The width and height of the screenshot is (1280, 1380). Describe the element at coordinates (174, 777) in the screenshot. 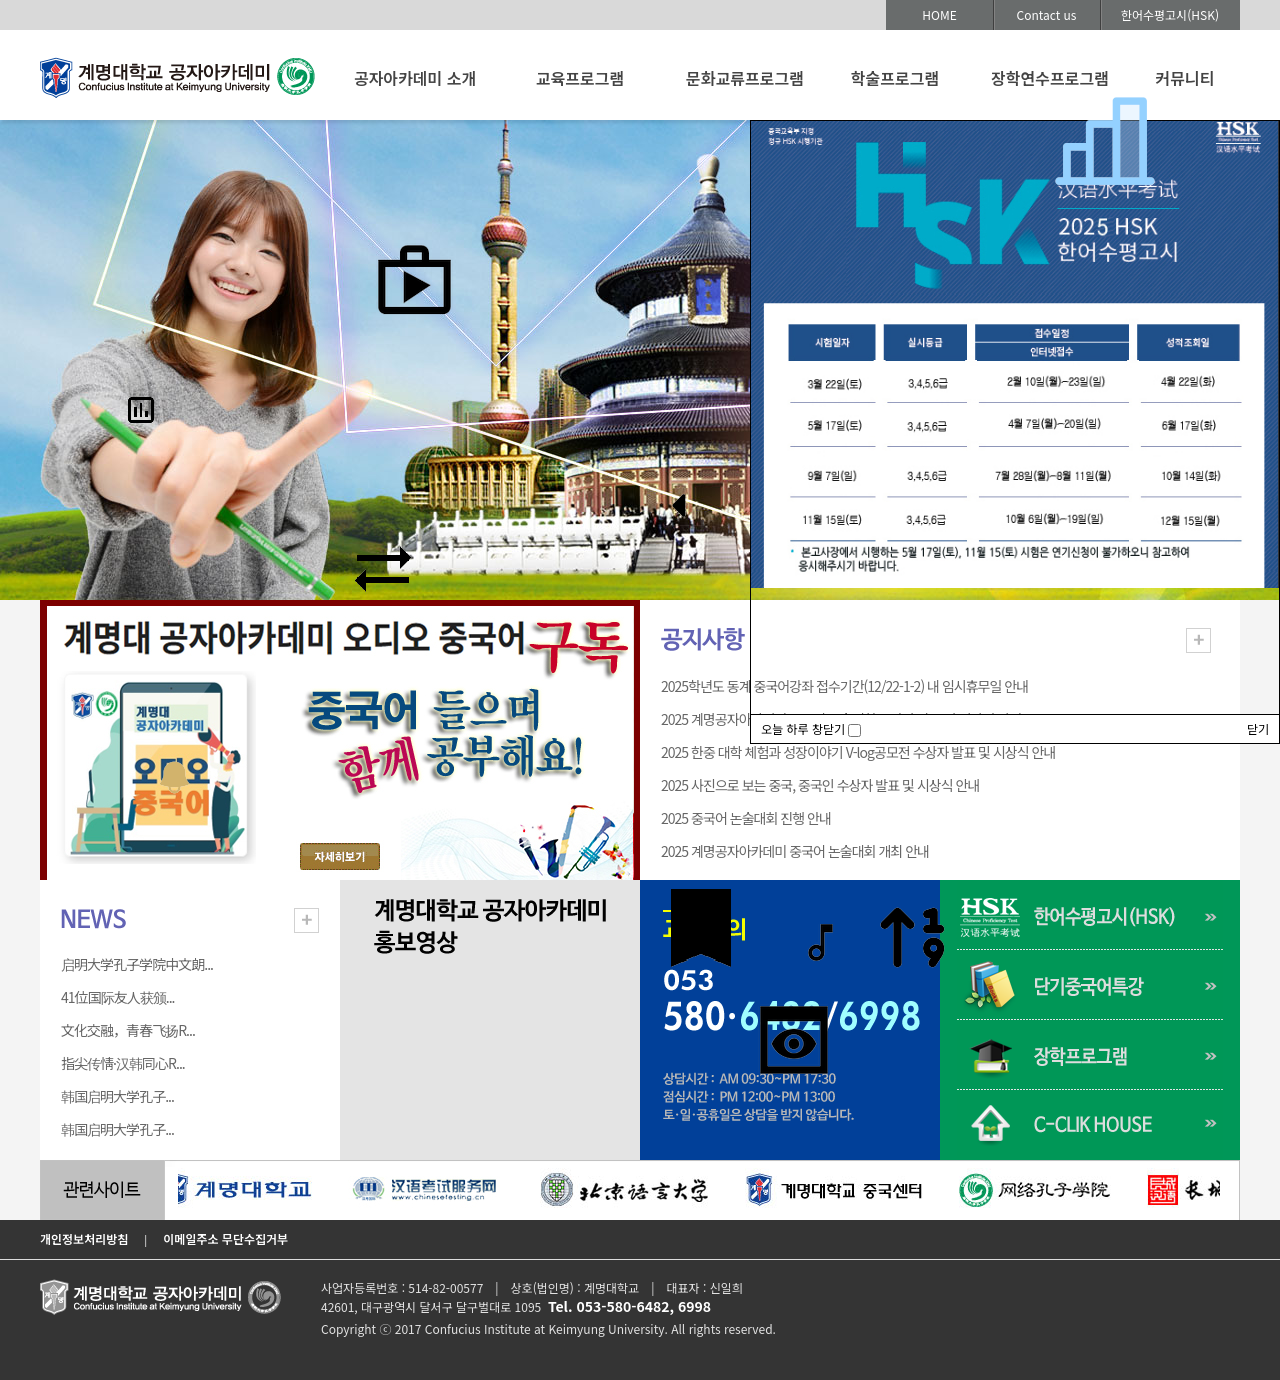

I see `view notifications` at that location.